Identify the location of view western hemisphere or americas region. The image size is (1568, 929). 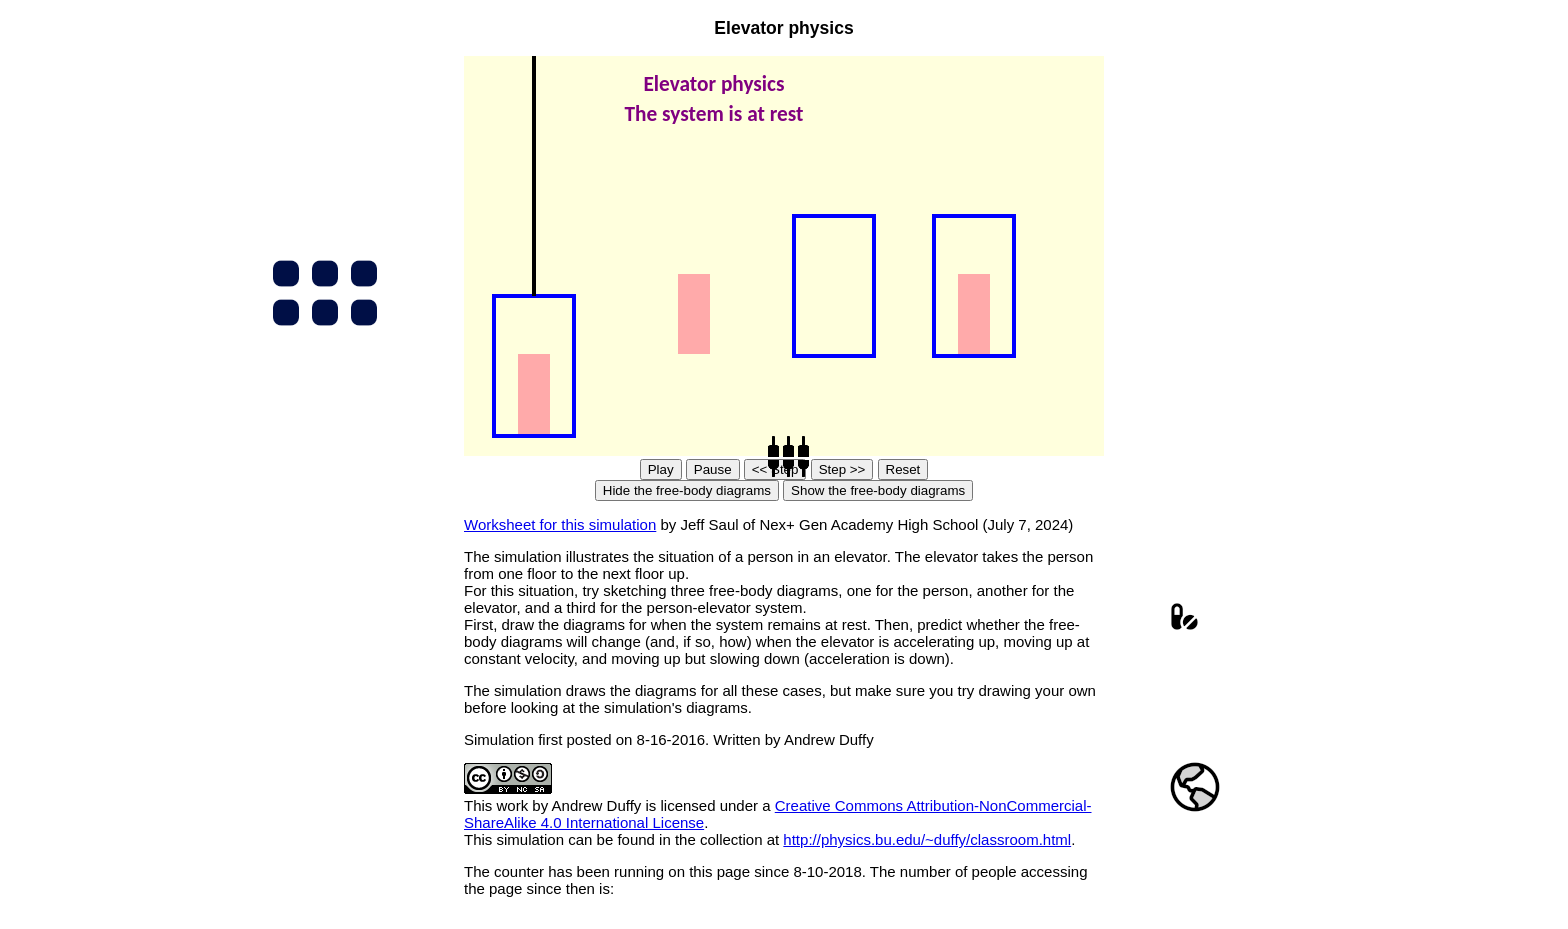
(1195, 787).